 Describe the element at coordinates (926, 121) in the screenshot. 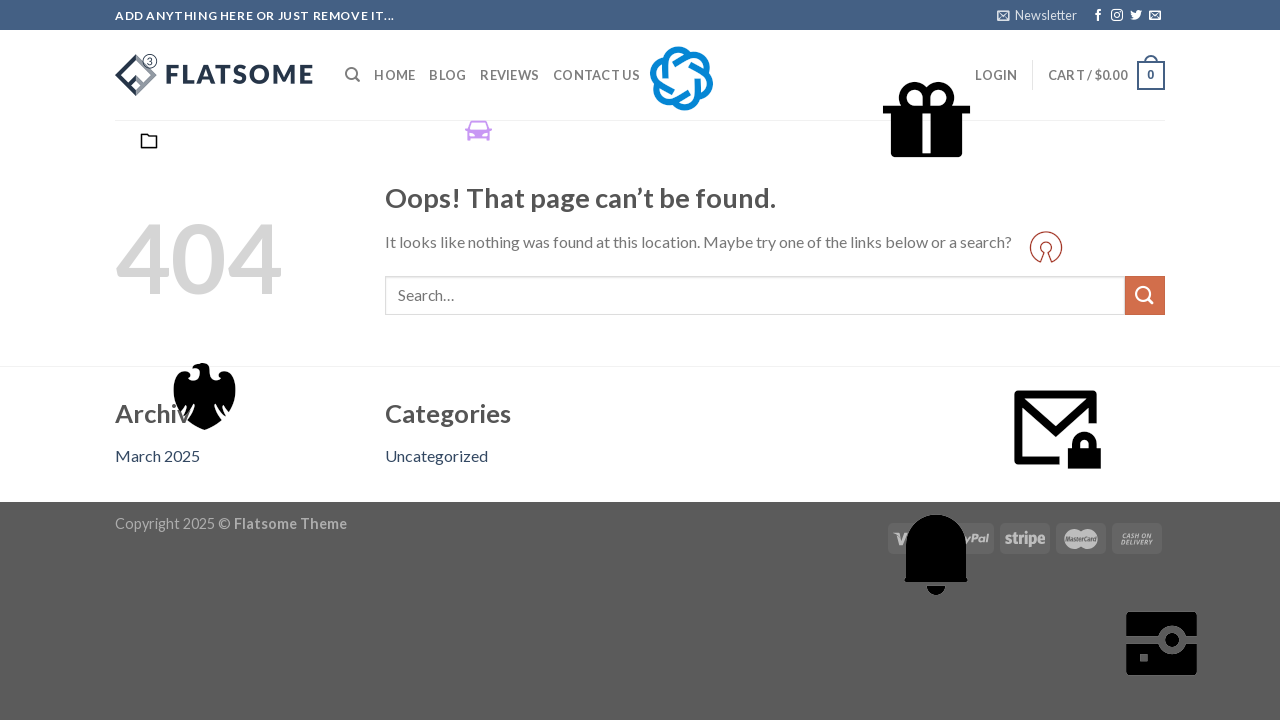

I see `view or redeem a gift` at that location.